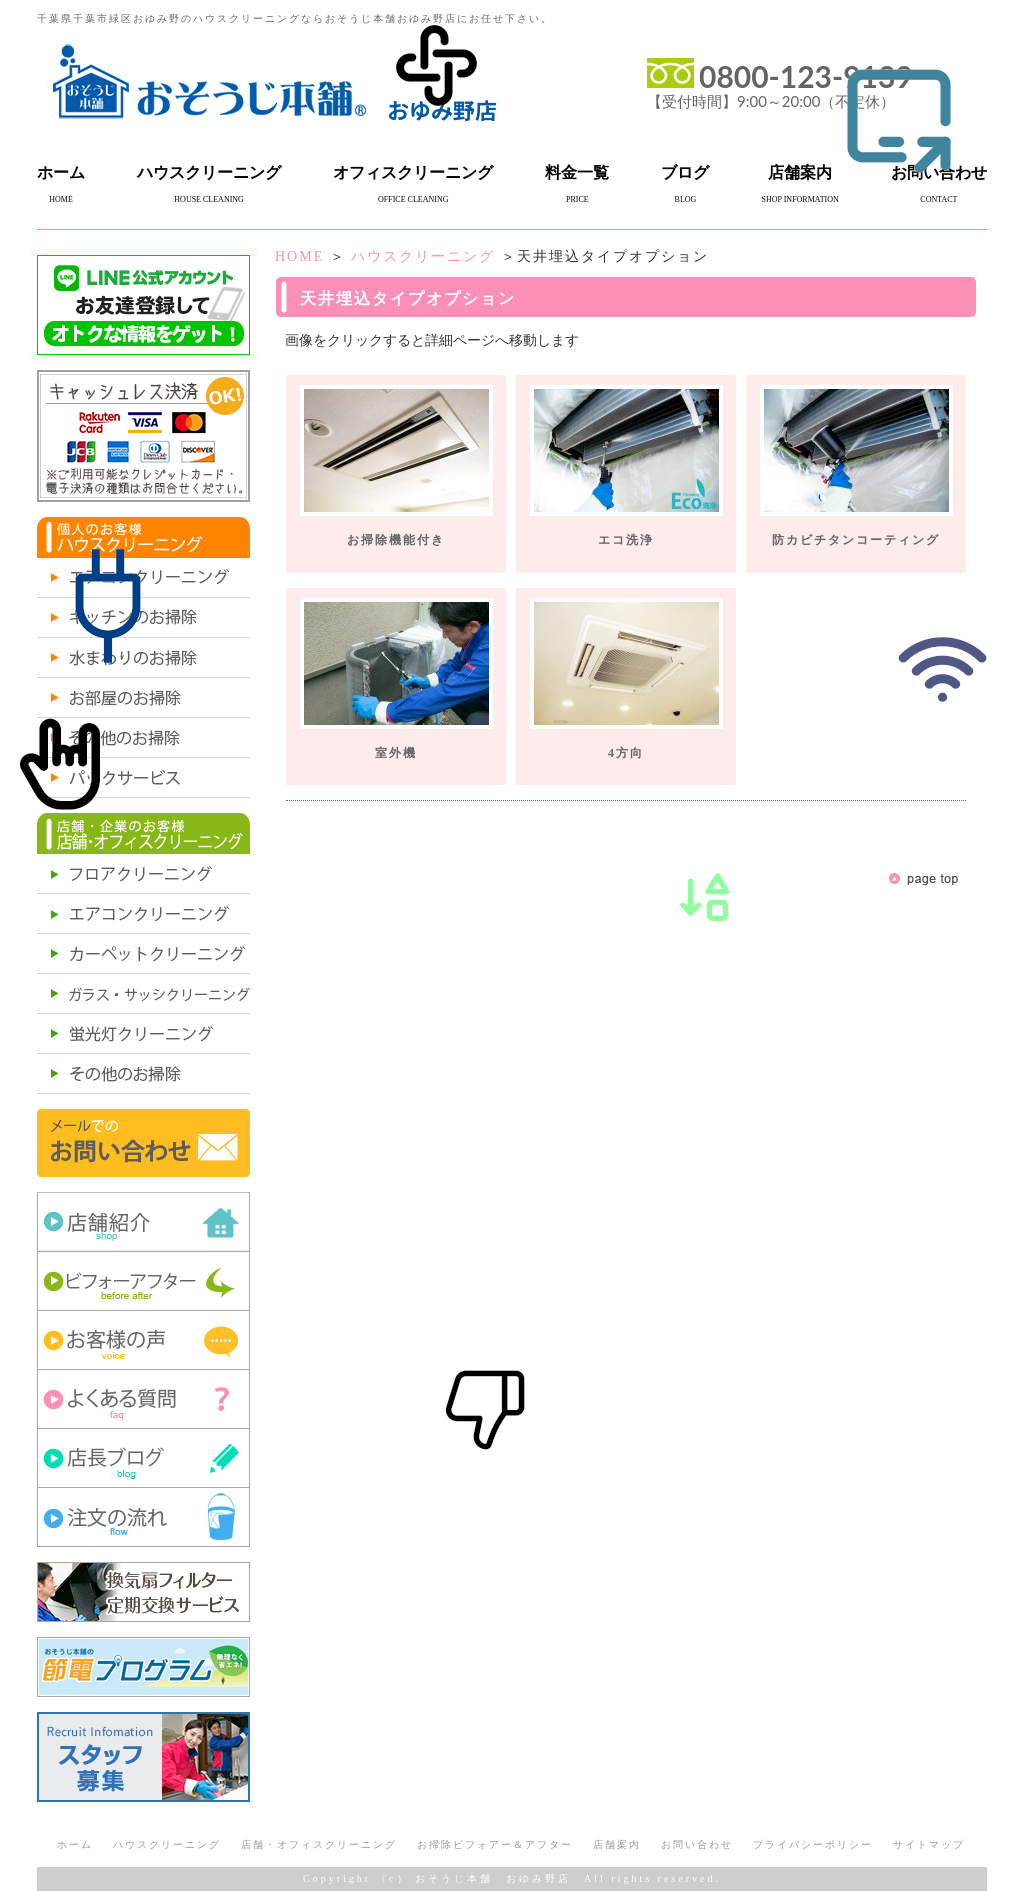  Describe the element at coordinates (899, 116) in the screenshot. I see `share content from tablet to another device` at that location.